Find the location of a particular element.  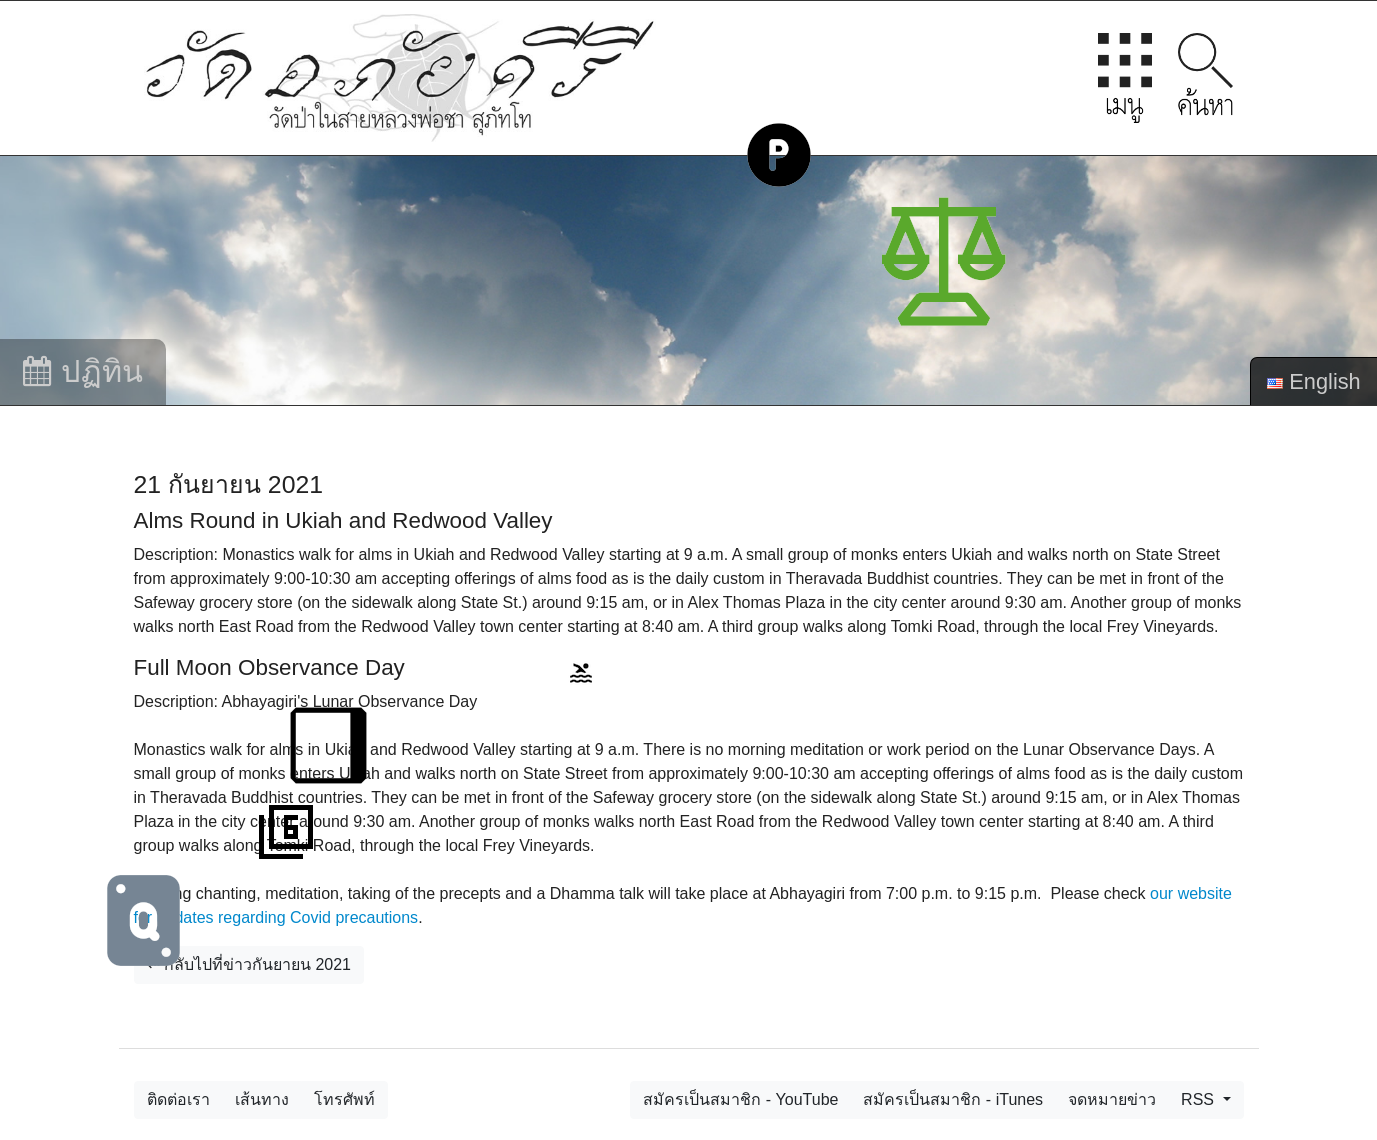

move activity bar to the right side of the layout is located at coordinates (328, 745).